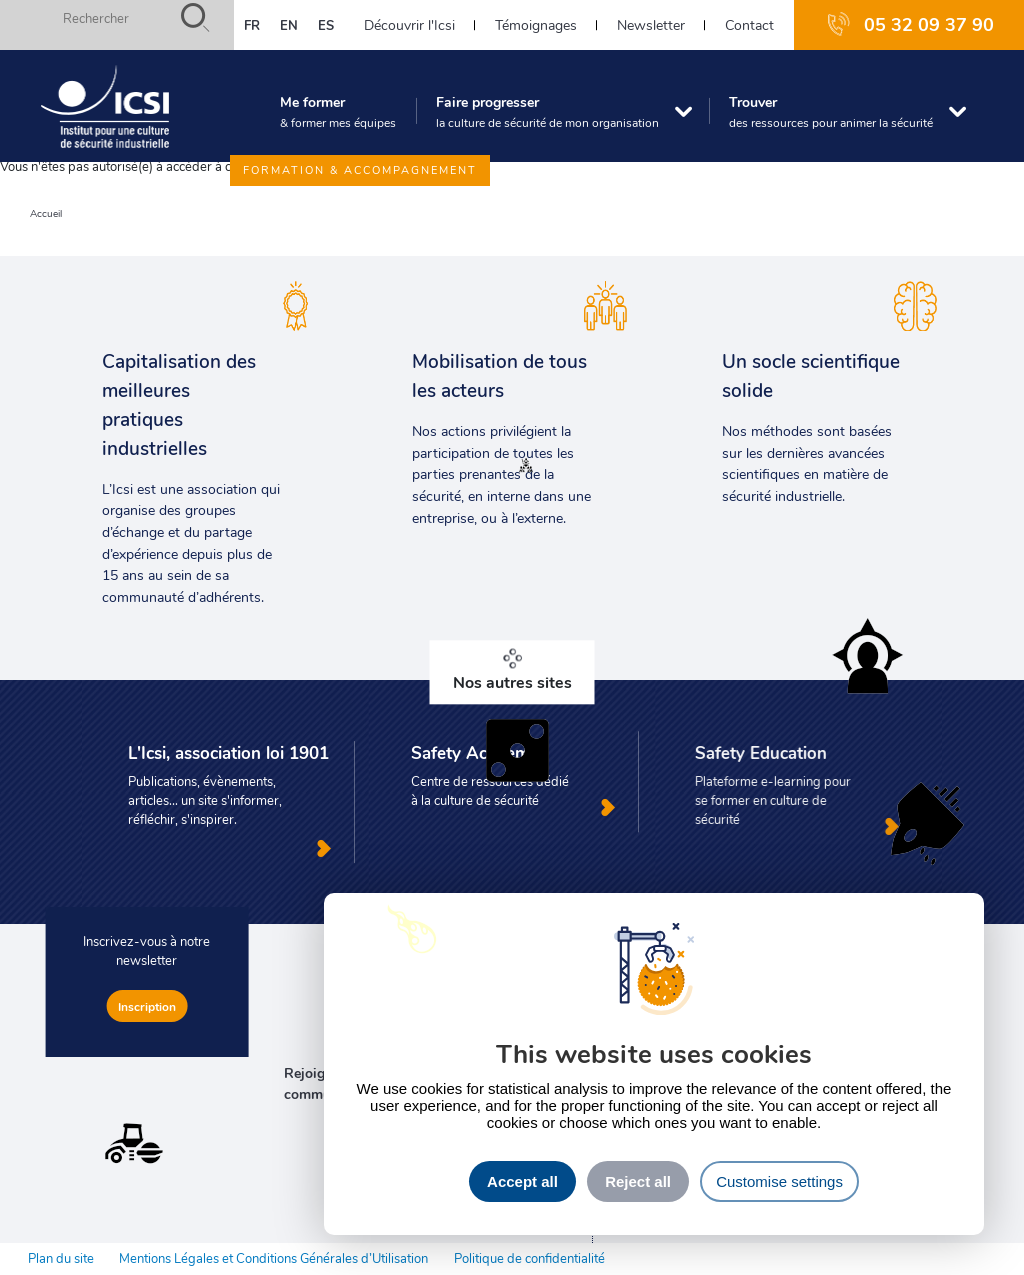 This screenshot has width=1024, height=1275. I want to click on roll the dice or randomize, so click(517, 750).